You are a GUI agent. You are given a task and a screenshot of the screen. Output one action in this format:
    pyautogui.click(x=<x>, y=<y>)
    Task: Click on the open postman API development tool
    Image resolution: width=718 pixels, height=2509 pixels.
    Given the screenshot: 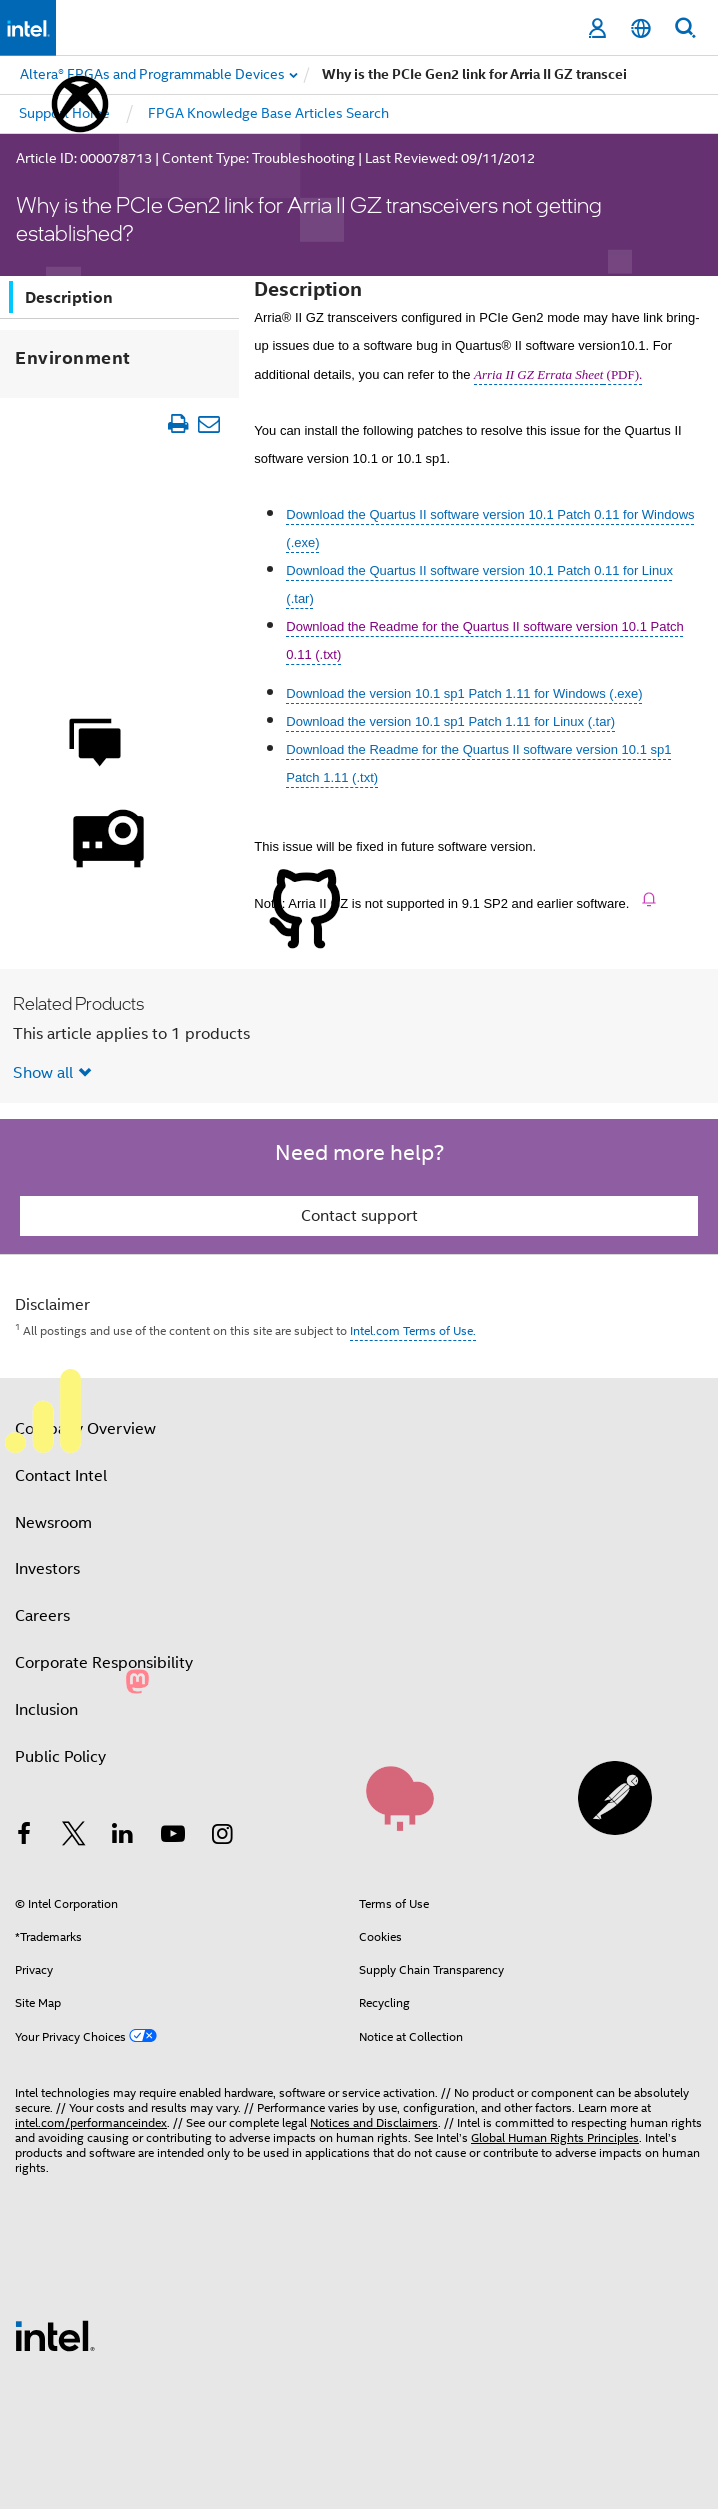 What is the action you would take?
    pyautogui.click(x=615, y=1798)
    